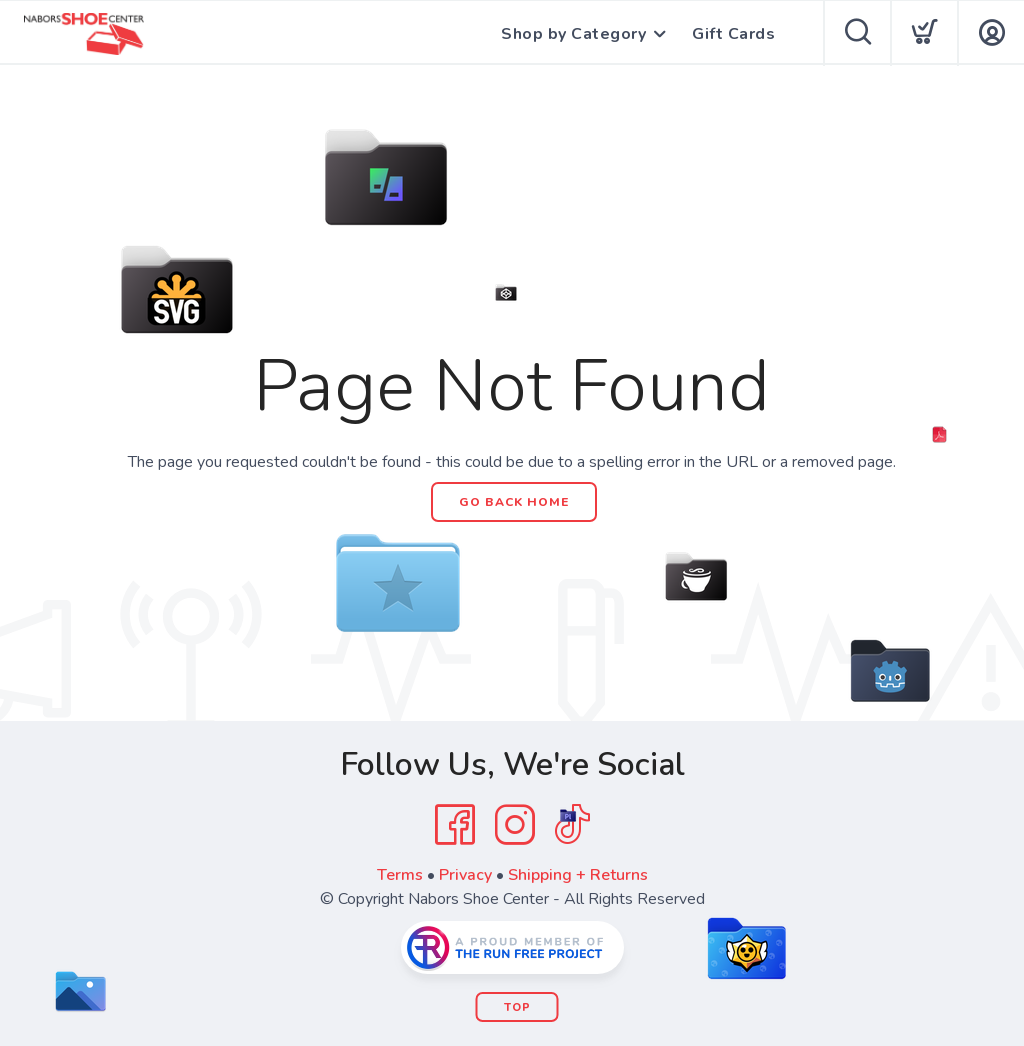 Image resolution: width=1024 pixels, height=1046 pixels. What do you see at coordinates (398, 583) in the screenshot?
I see `open your bookmarked files folder` at bounding box center [398, 583].